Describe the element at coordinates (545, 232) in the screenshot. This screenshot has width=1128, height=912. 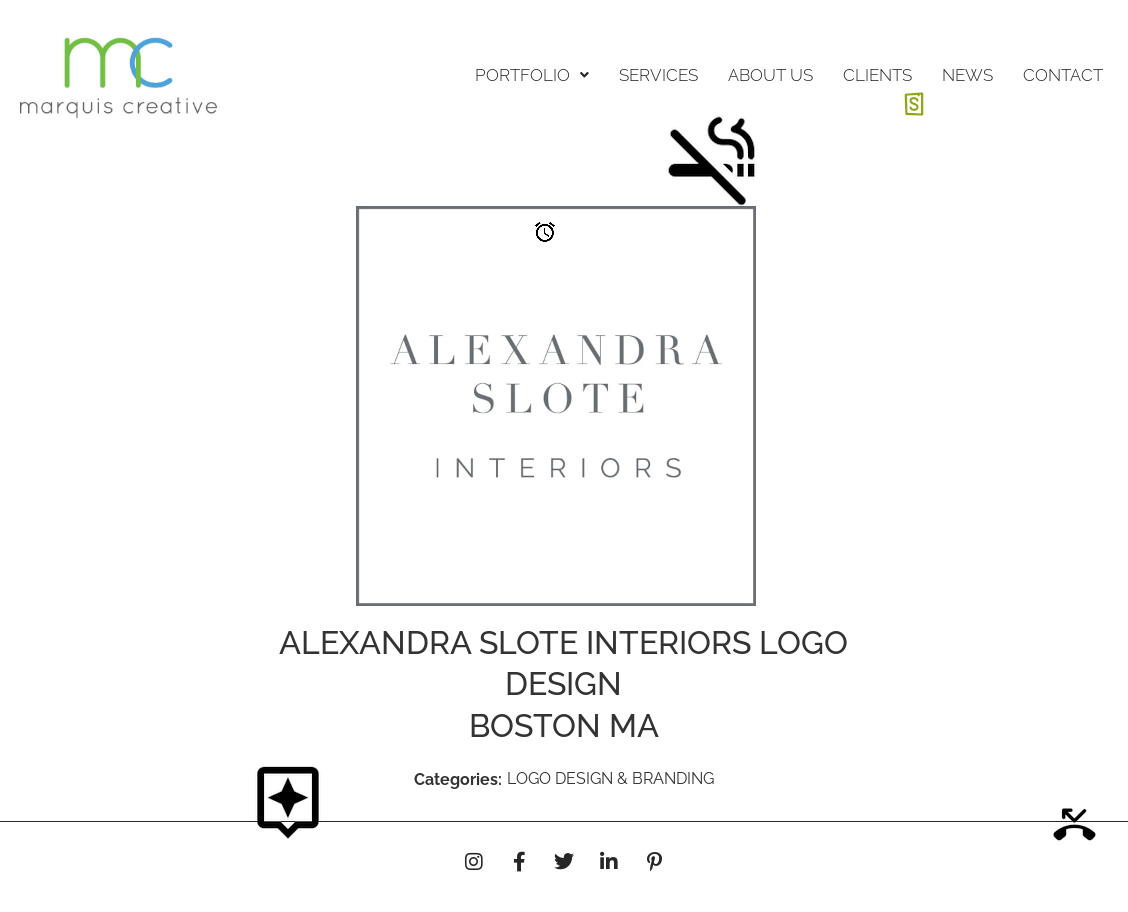
I see `set an alarm or timer` at that location.